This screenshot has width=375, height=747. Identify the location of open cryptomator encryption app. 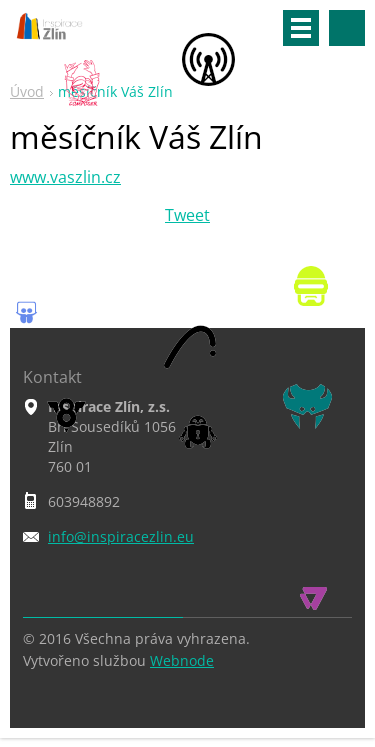
(198, 432).